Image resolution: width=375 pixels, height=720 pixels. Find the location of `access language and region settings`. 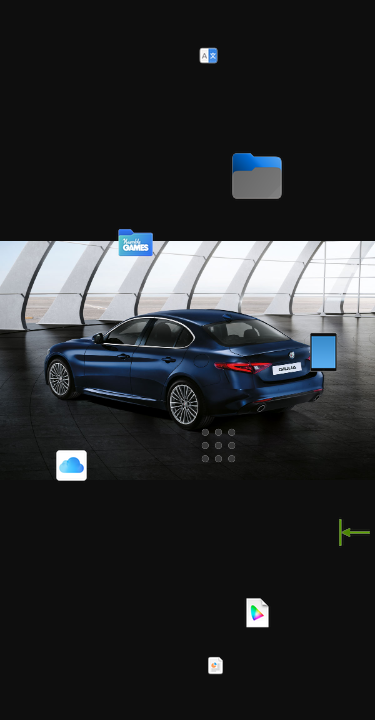

access language and region settings is located at coordinates (208, 55).